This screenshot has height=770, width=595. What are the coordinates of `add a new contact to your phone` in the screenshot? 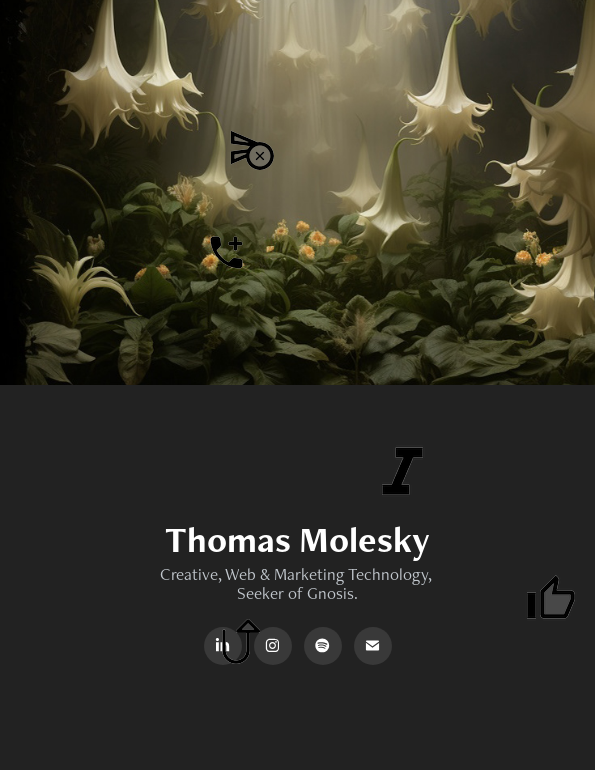 It's located at (226, 252).